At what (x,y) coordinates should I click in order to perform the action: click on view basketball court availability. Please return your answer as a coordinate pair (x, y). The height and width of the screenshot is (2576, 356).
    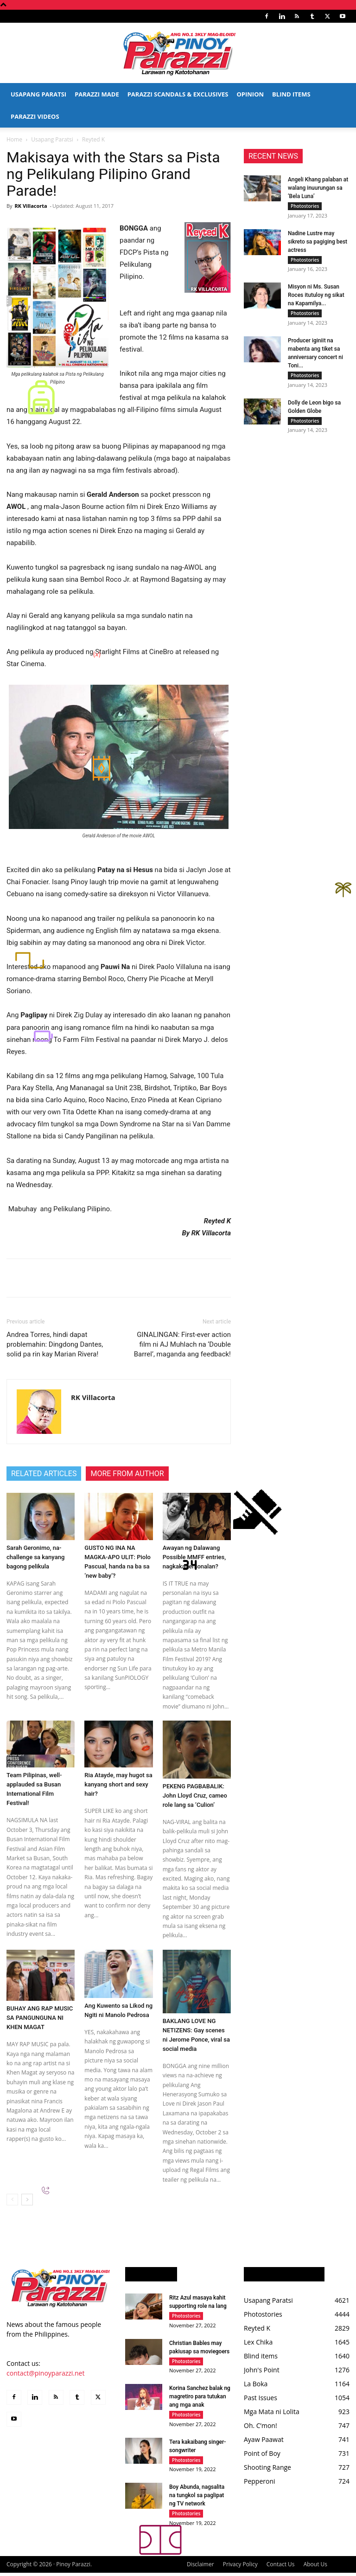
    Looking at the image, I should click on (160, 2540).